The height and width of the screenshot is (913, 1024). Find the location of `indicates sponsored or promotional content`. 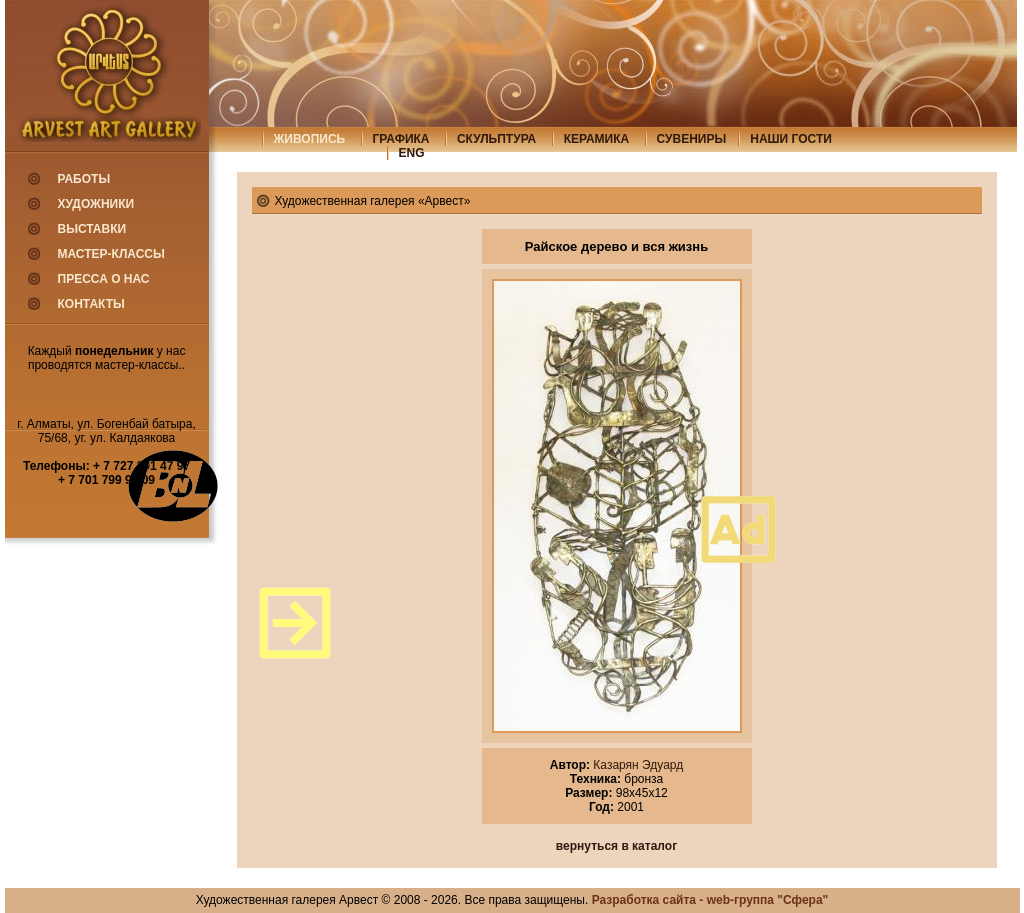

indicates sponsored or promotional content is located at coordinates (738, 529).